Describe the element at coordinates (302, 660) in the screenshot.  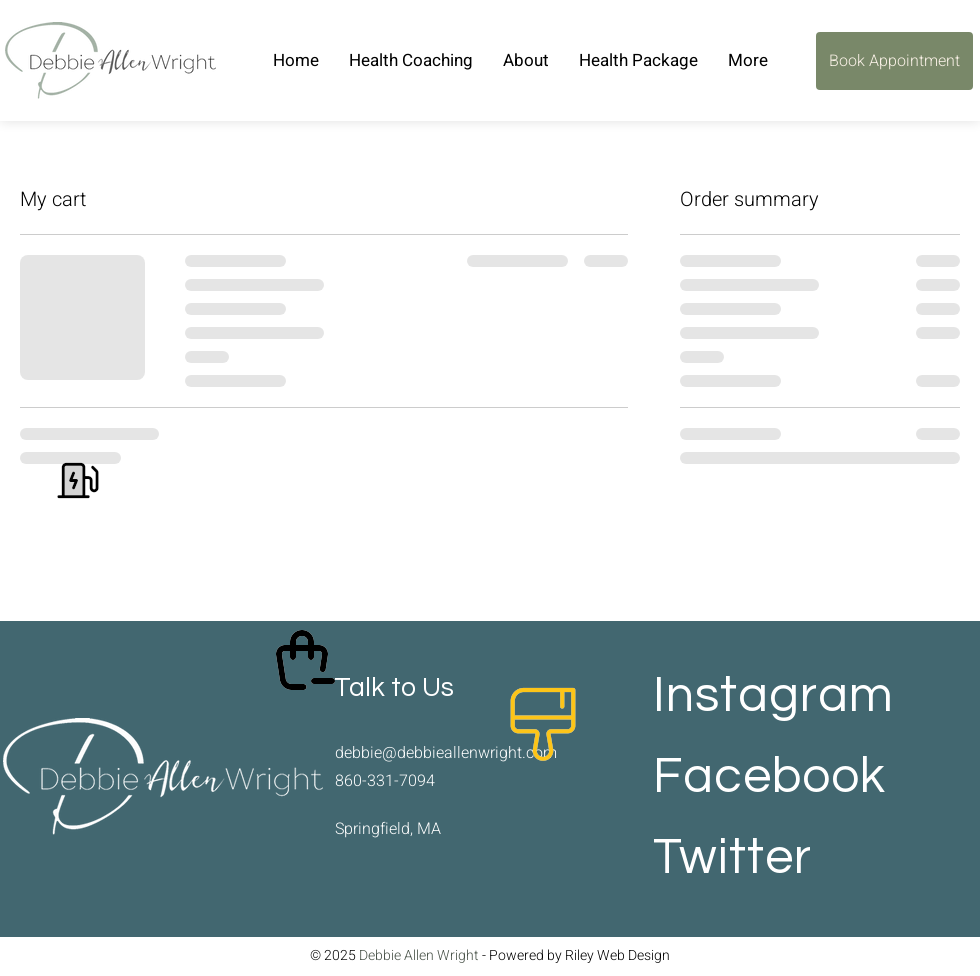
I see `remove an item from your shopping bag` at that location.